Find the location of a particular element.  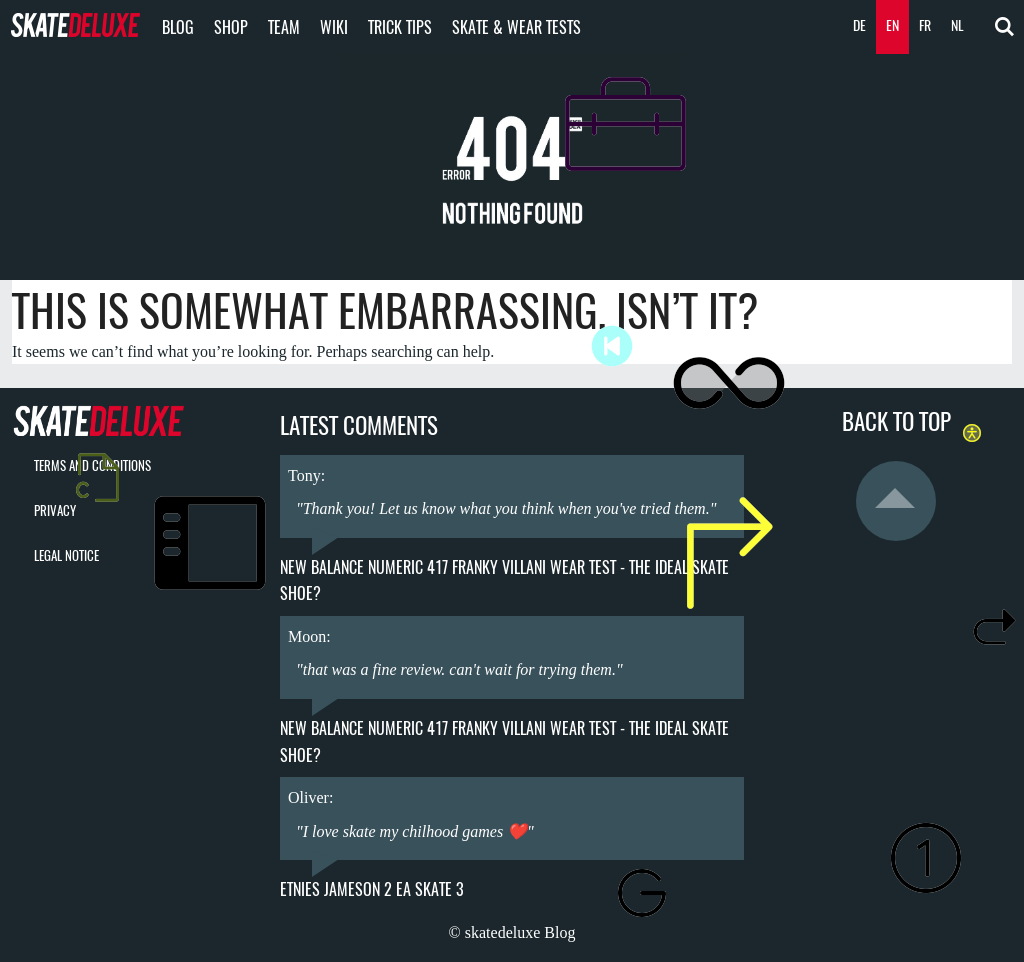

reply to a message is located at coordinates (721, 553).